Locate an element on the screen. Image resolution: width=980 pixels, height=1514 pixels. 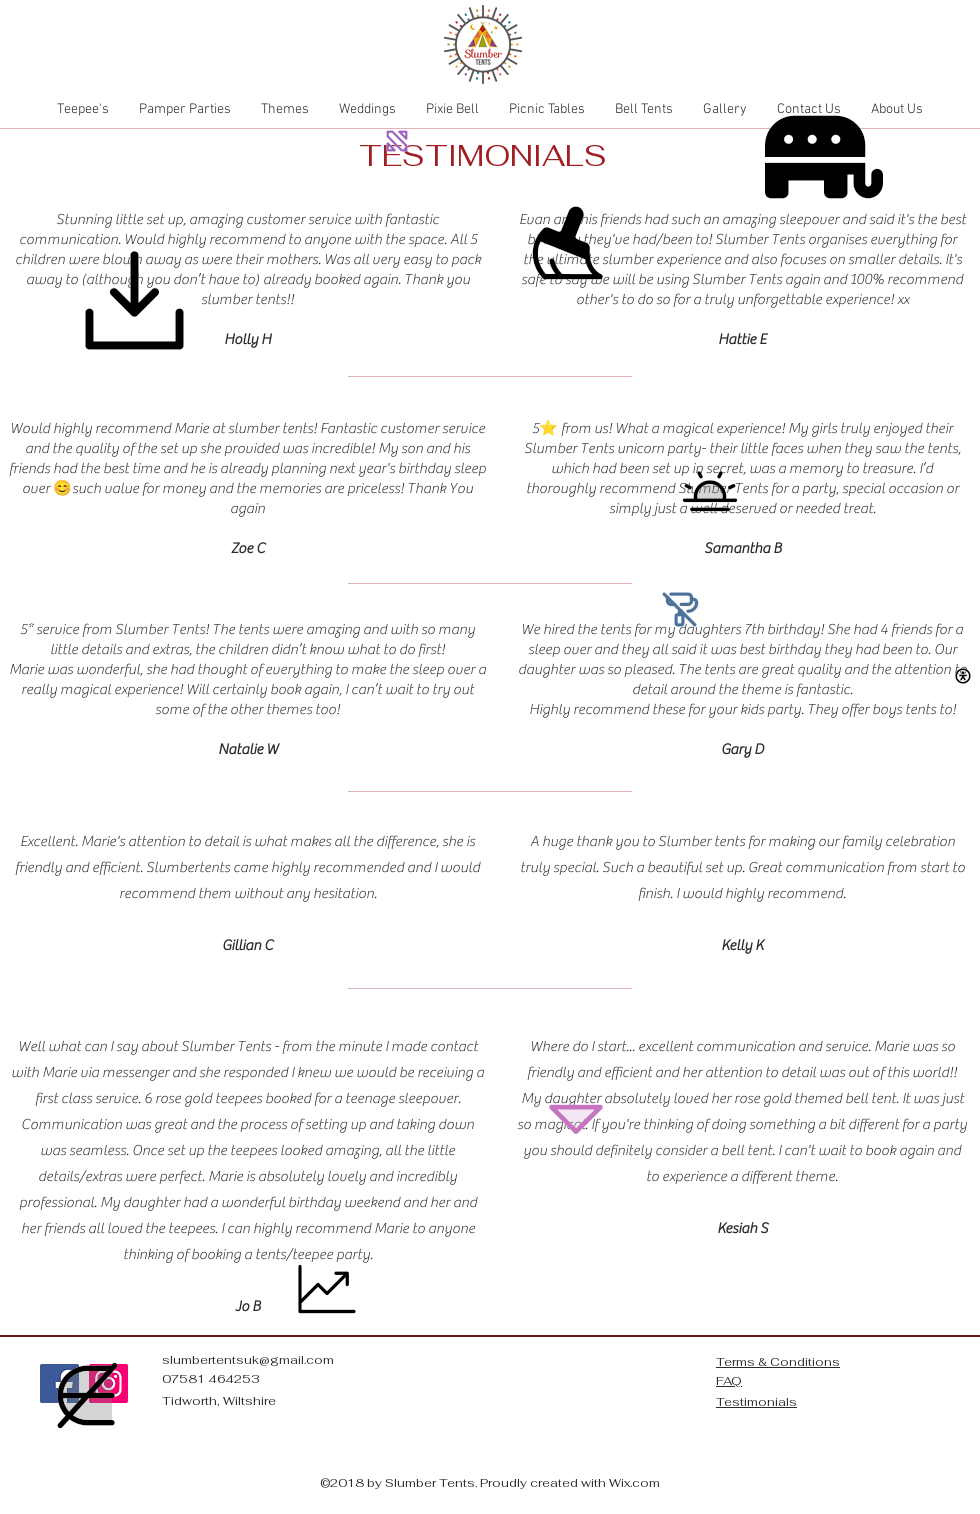
view user profile is located at coordinates (963, 676).